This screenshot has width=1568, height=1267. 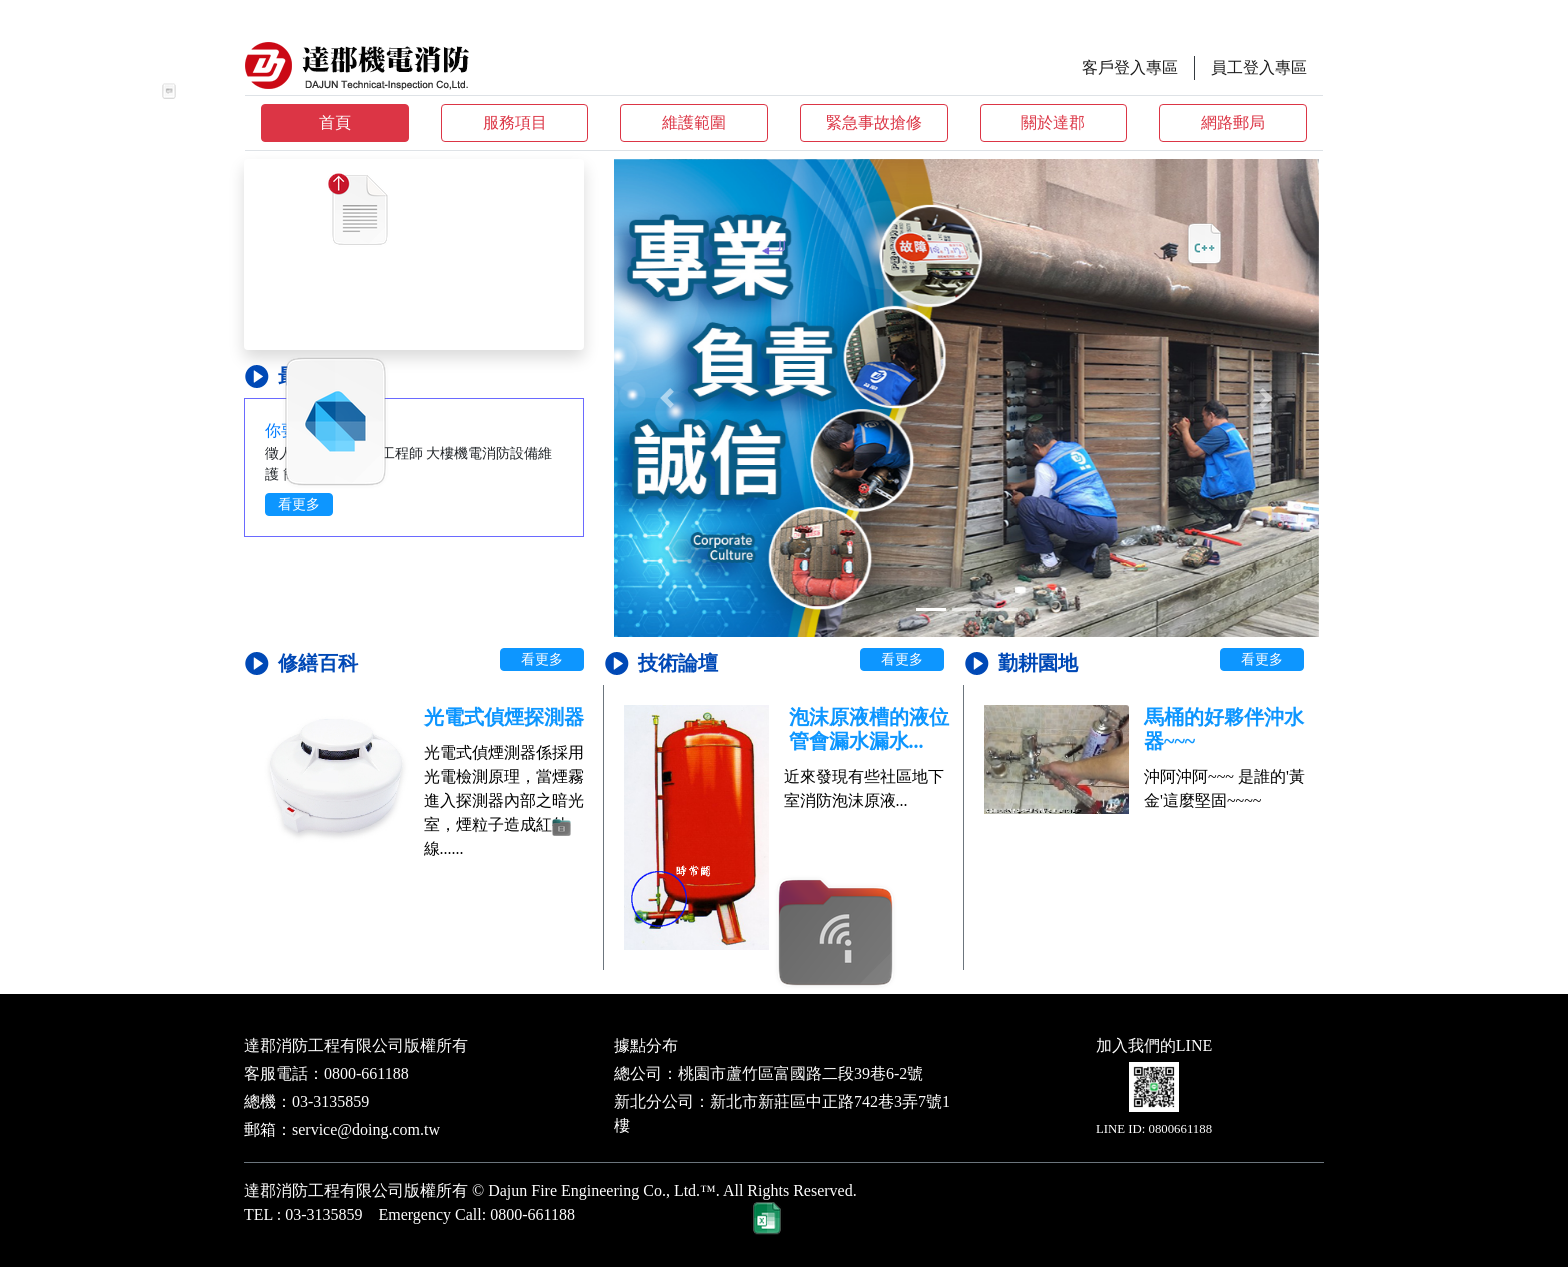 I want to click on open insync cloud sync folder, so click(x=835, y=932).